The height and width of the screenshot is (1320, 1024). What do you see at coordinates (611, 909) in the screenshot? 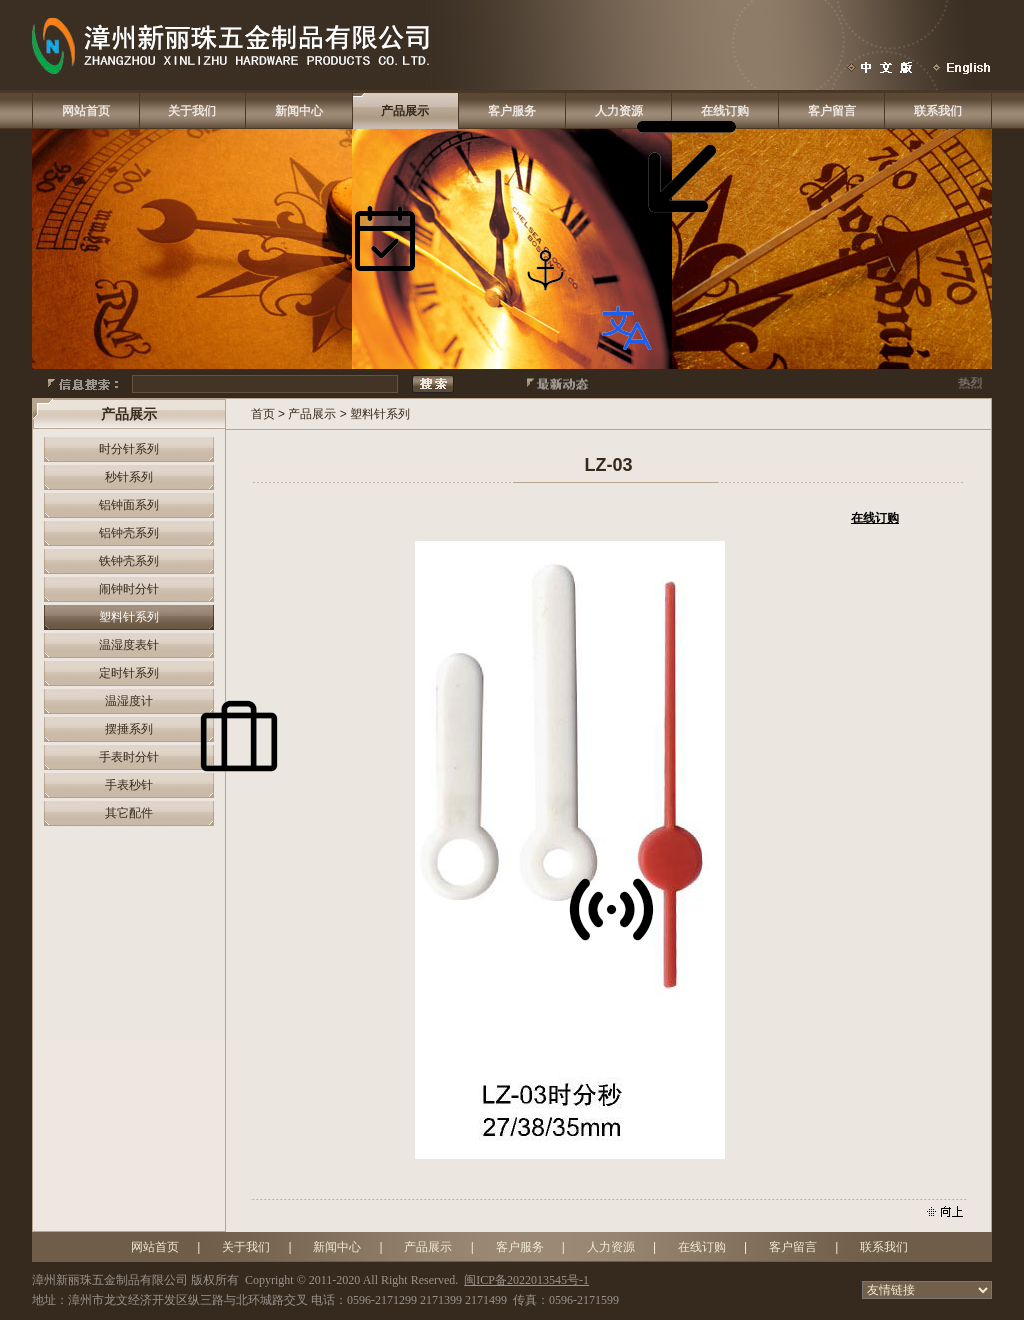
I see `connect to a wireless access point` at bounding box center [611, 909].